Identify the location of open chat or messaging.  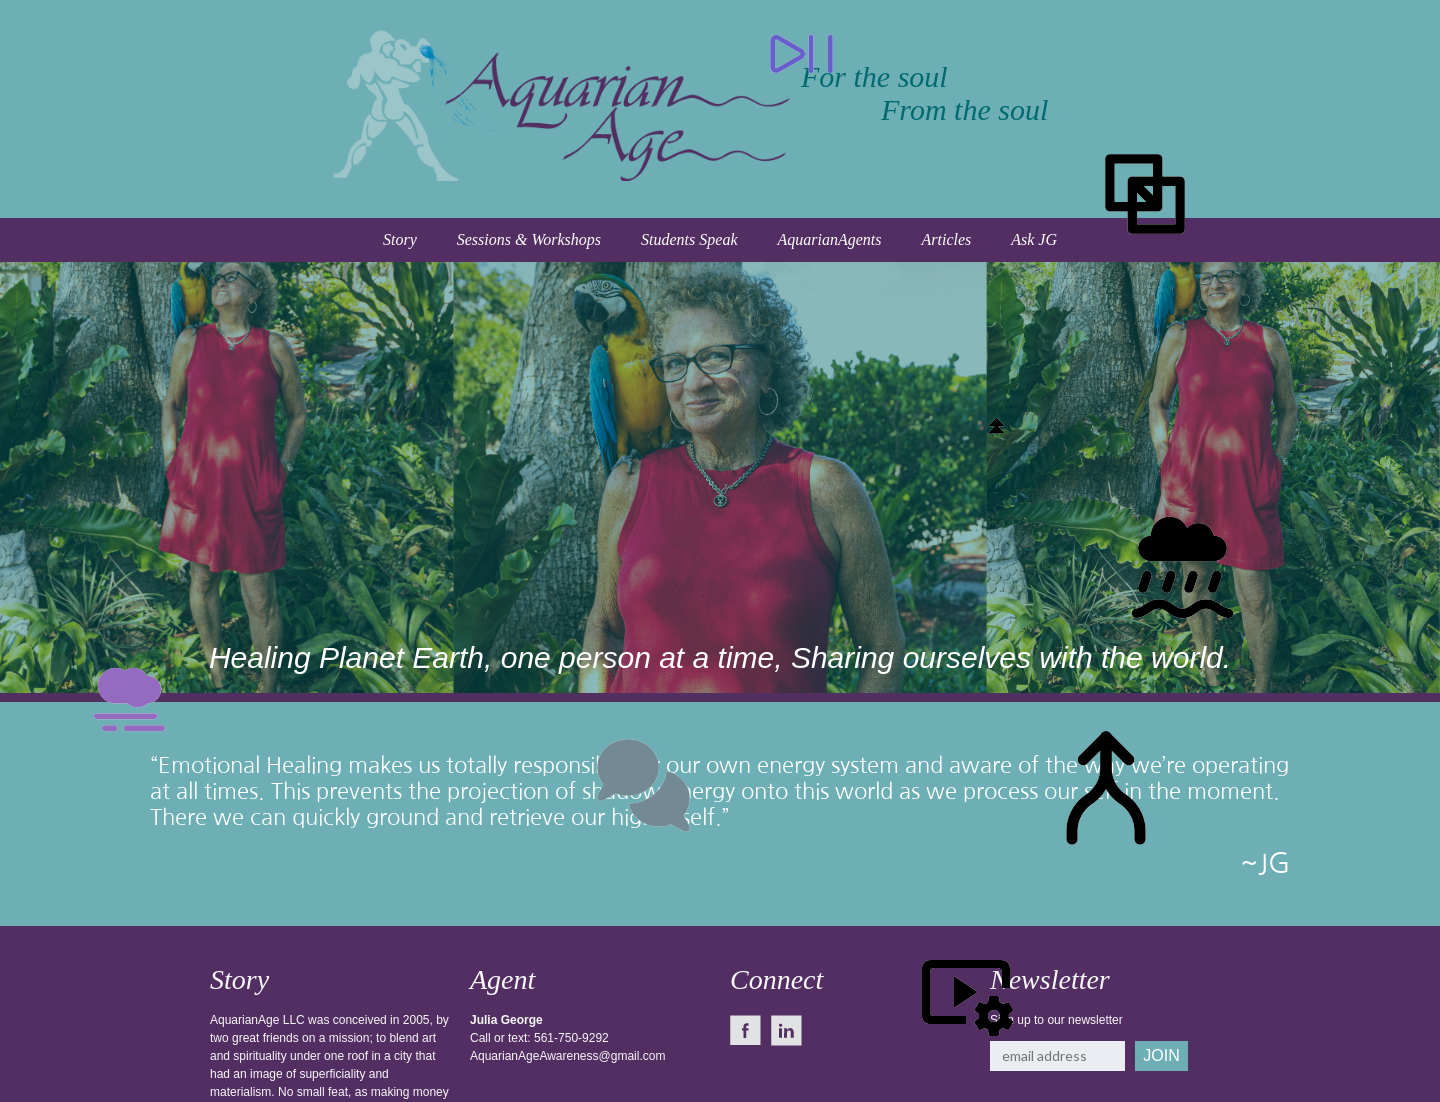
(643, 785).